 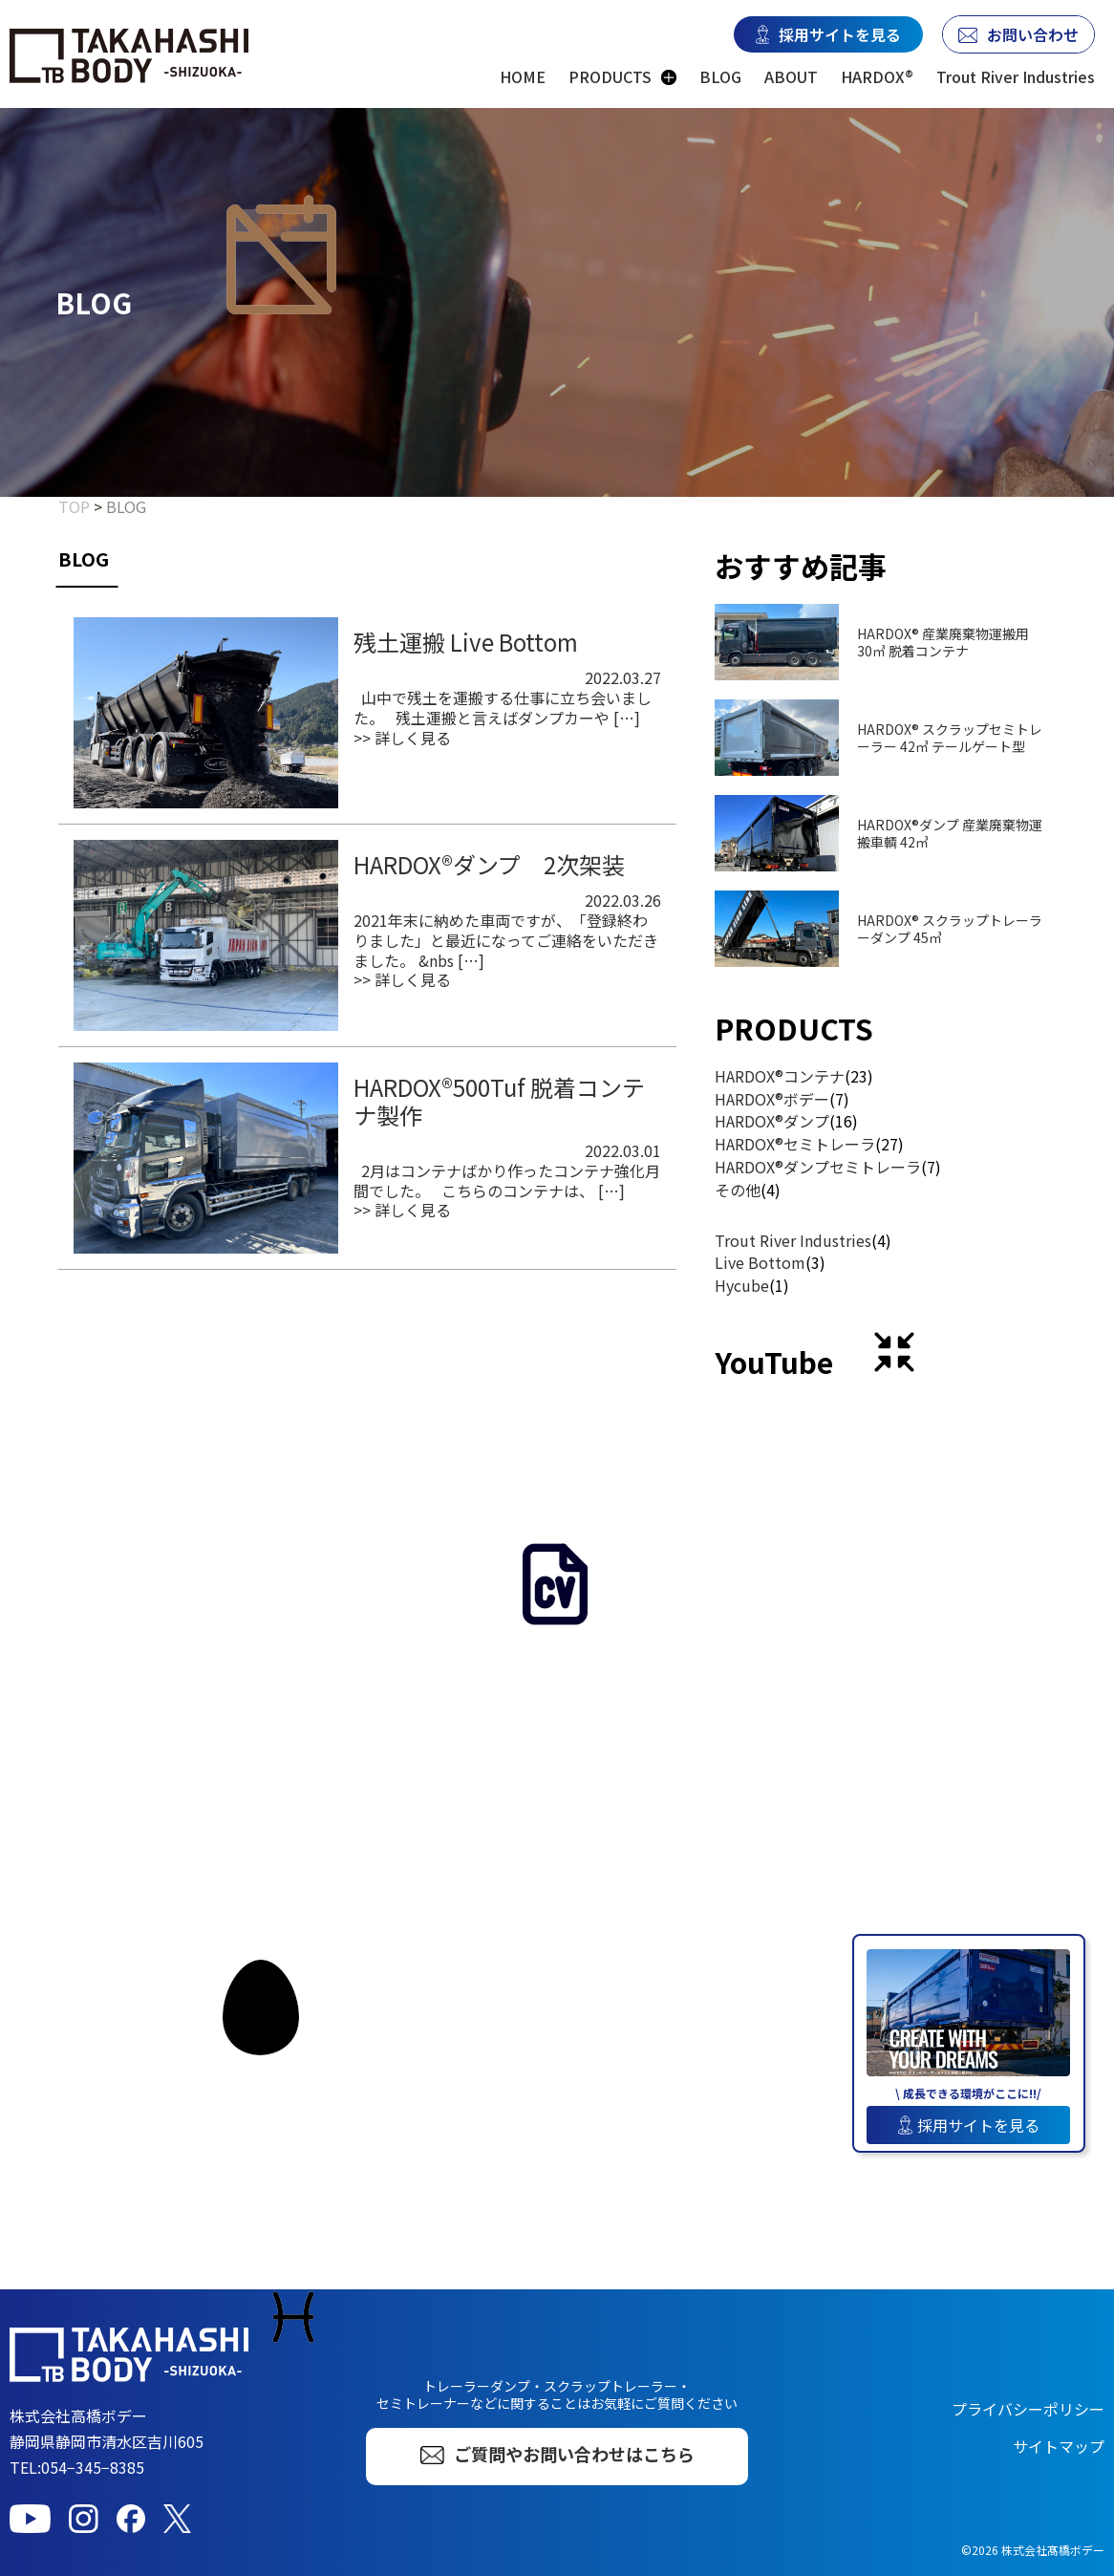 I want to click on pisces zodiac sign symbol, so click(x=293, y=2317).